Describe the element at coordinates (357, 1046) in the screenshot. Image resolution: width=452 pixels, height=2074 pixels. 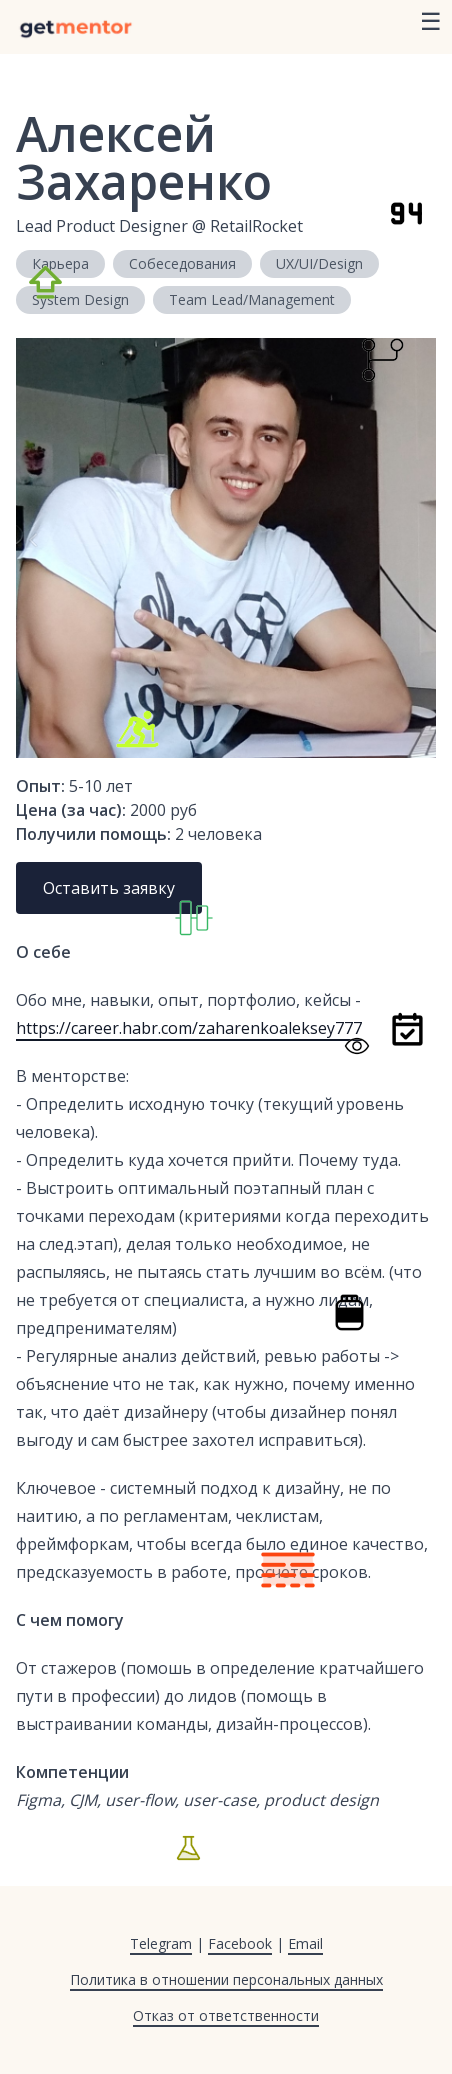
I see `view or preview content` at that location.